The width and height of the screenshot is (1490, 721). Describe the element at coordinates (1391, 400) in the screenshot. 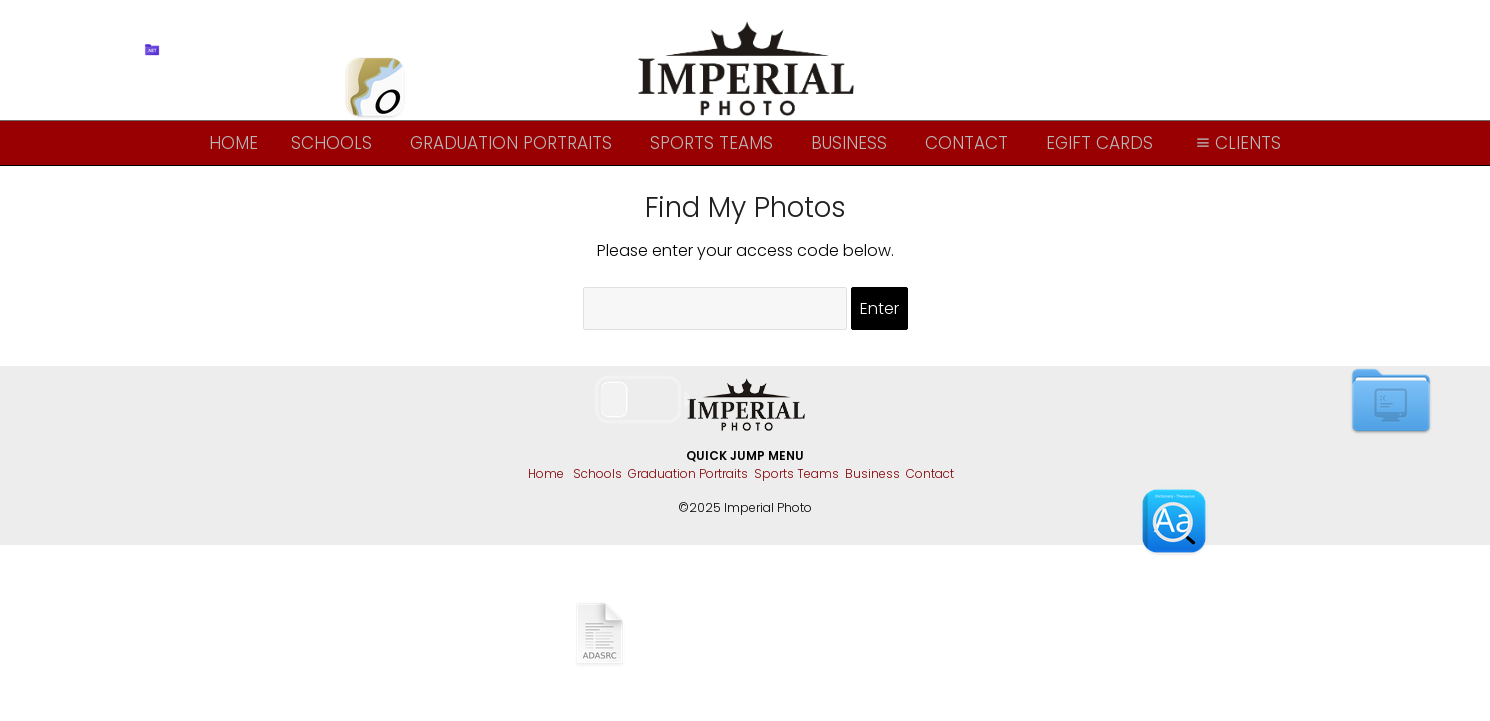

I see `open PC or windows computer folder` at that location.